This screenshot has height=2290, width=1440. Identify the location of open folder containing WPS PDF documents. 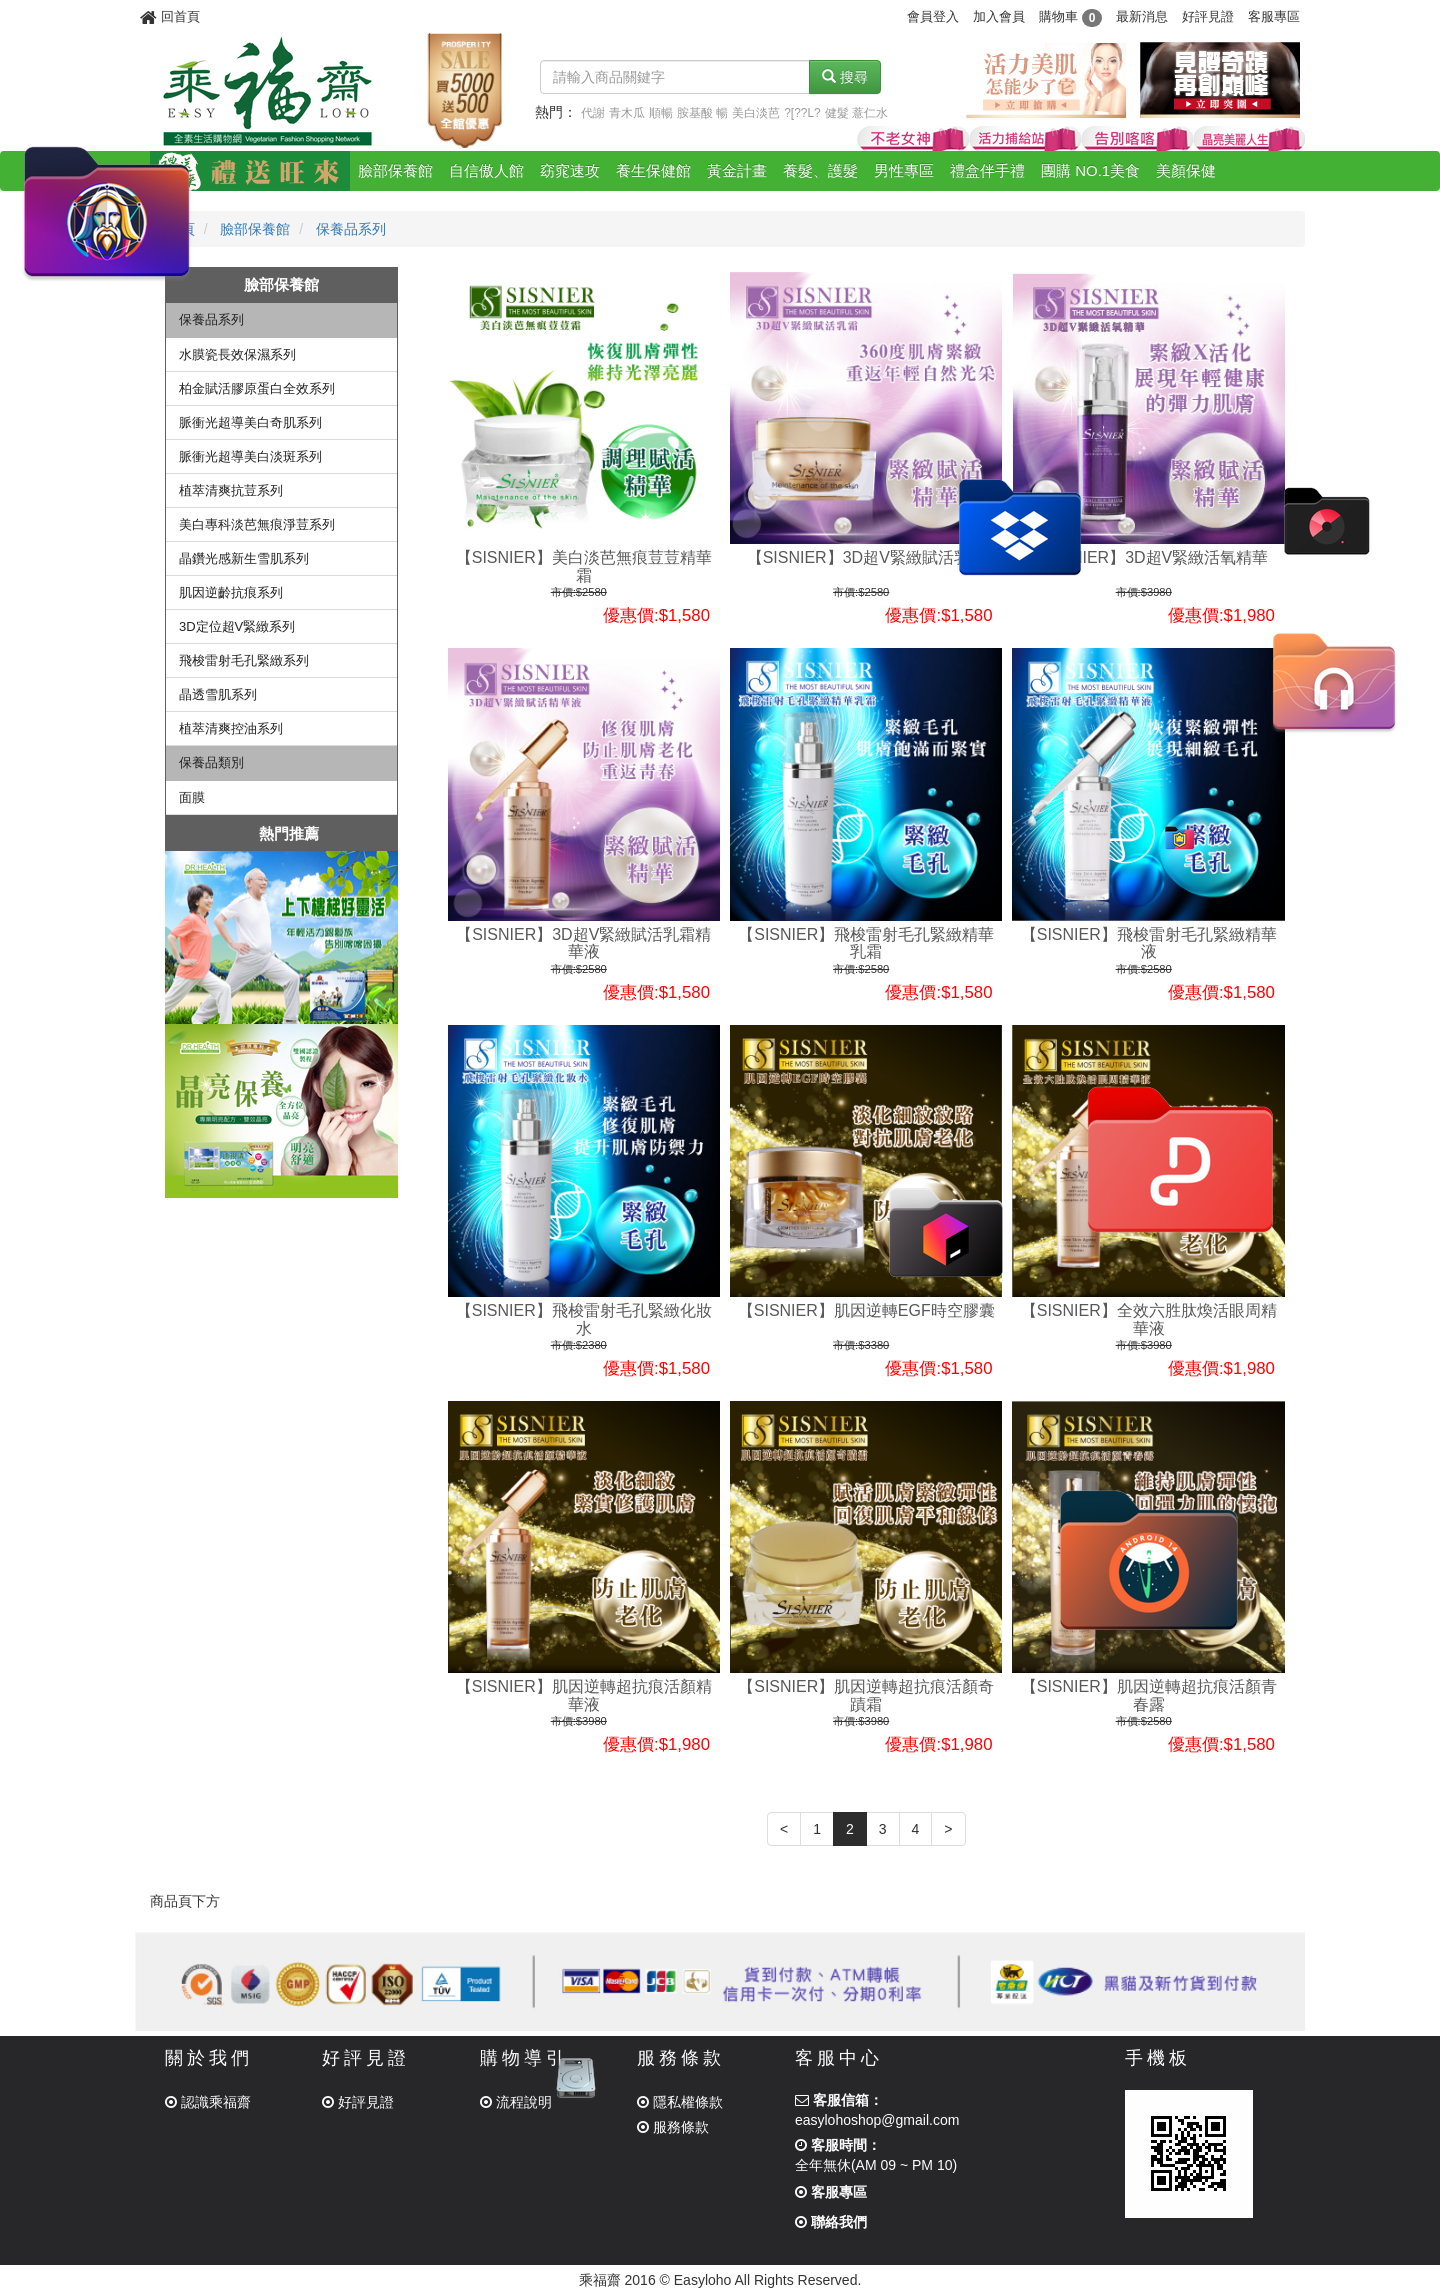
(1179, 1164).